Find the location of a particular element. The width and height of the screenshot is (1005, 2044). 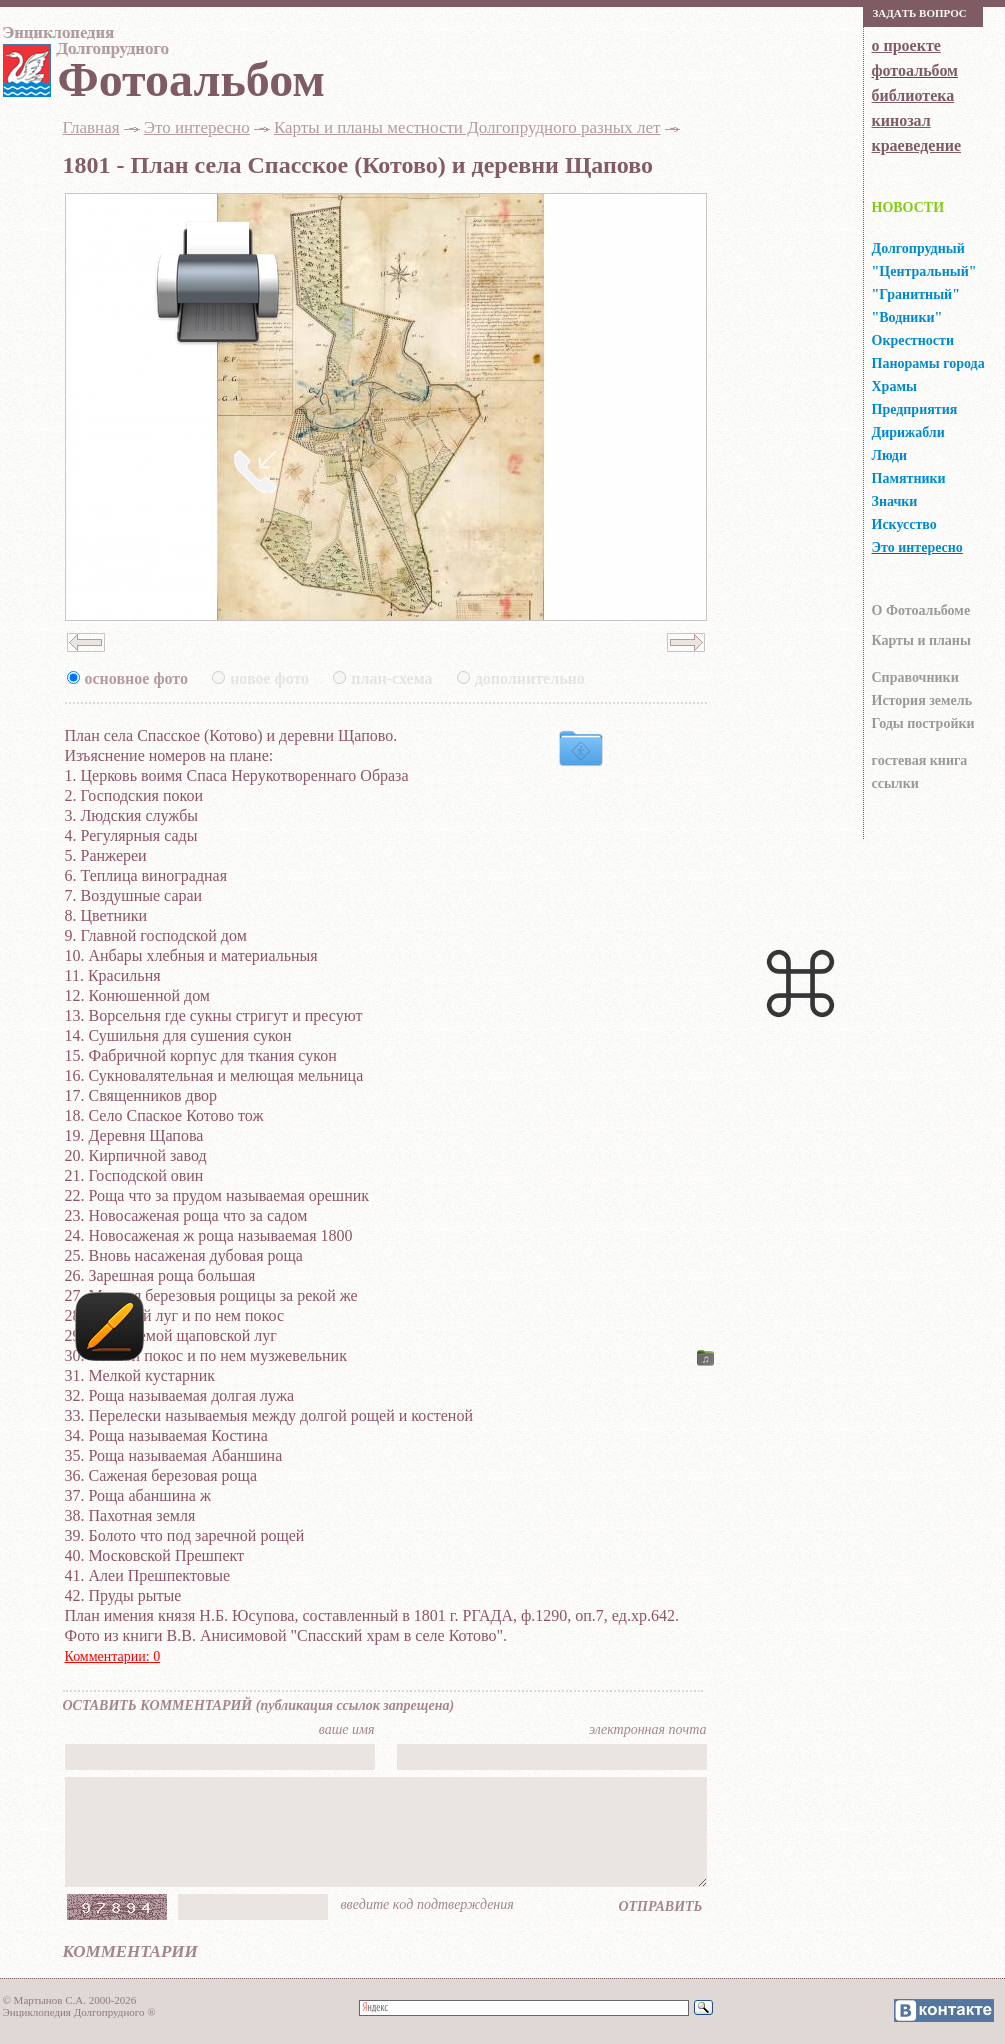

open pages document editor is located at coordinates (109, 1326).